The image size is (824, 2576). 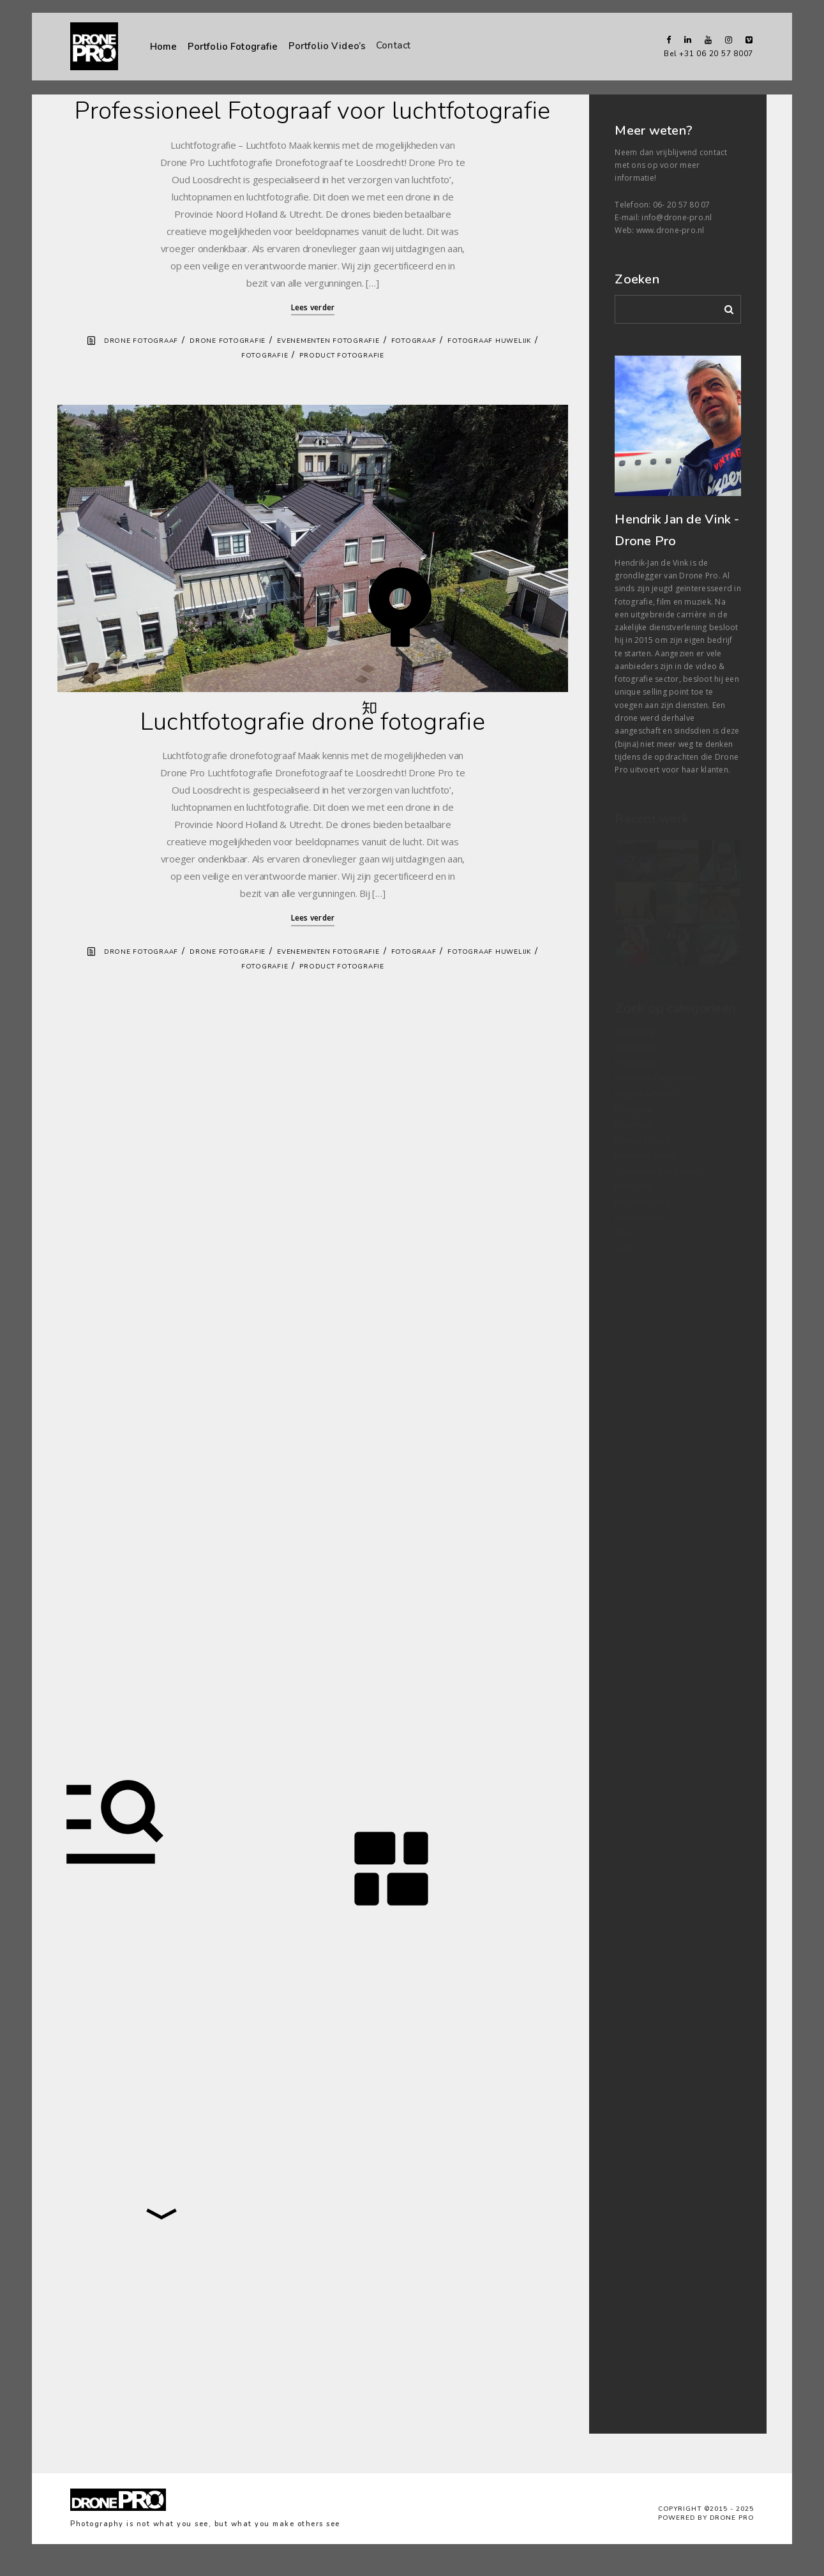 I want to click on open zhihu app, so click(x=369, y=707).